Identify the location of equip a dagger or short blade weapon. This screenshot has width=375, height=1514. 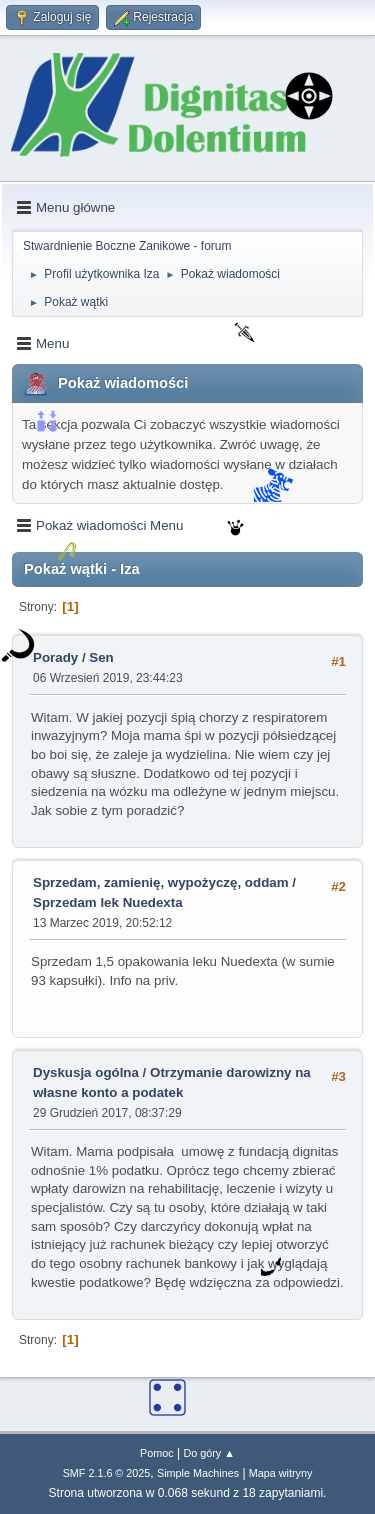
(244, 332).